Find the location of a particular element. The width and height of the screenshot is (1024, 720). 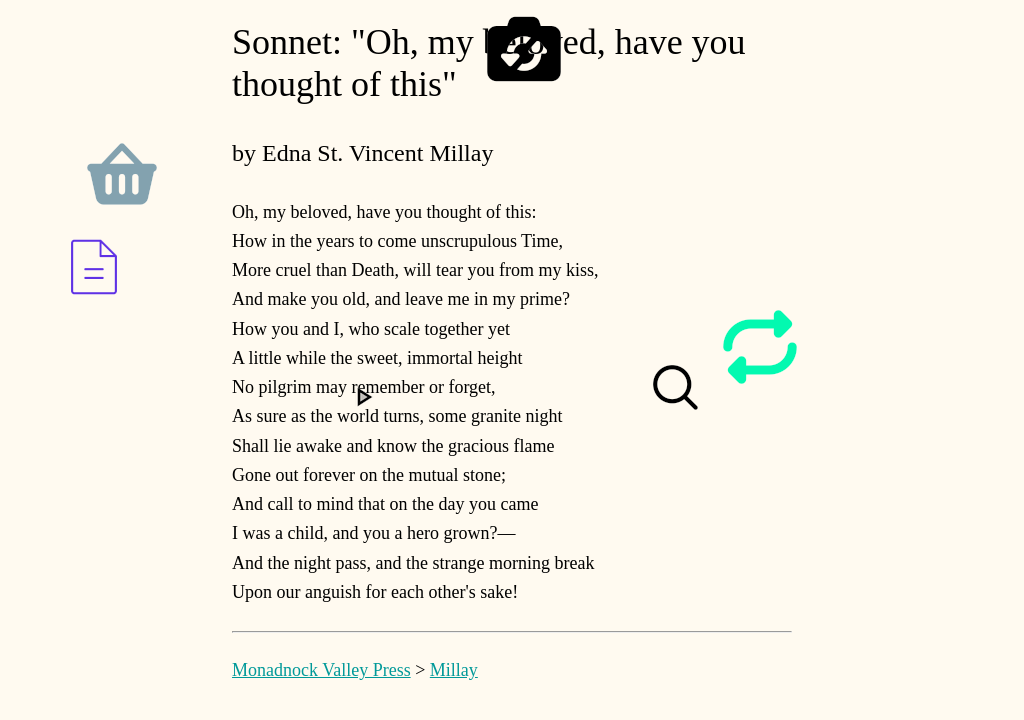

play media or video content is located at coordinates (363, 397).